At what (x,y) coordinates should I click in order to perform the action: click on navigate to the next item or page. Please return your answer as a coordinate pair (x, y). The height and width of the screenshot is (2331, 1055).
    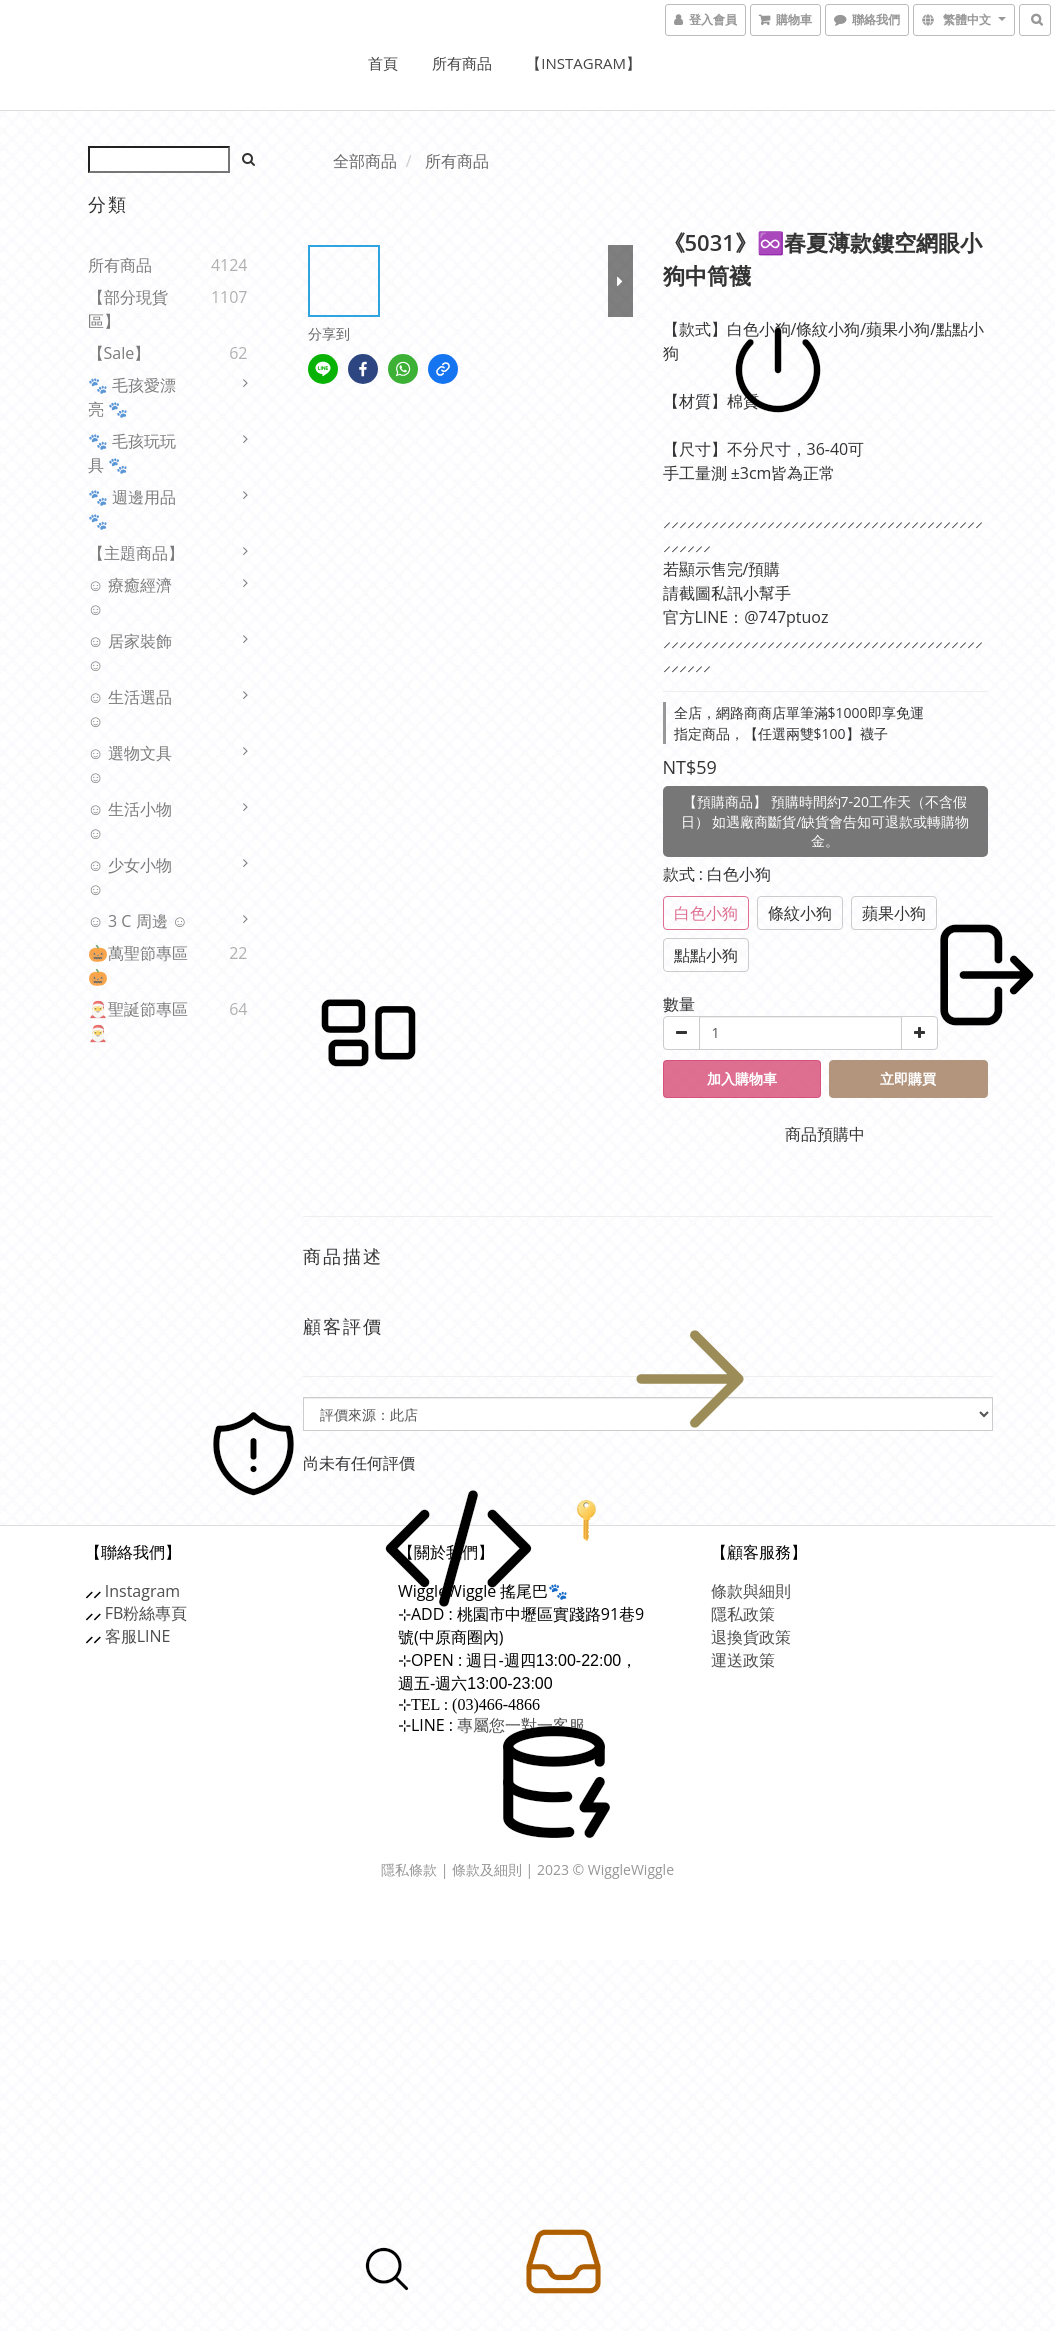
    Looking at the image, I should click on (690, 1379).